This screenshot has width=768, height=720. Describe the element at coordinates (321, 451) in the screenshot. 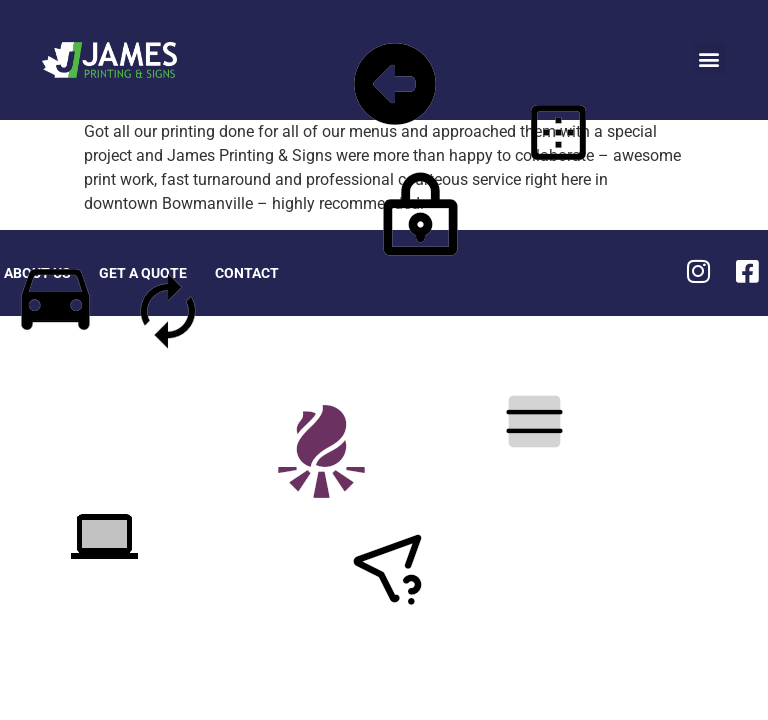

I see `access camping or outdoor activity features` at that location.